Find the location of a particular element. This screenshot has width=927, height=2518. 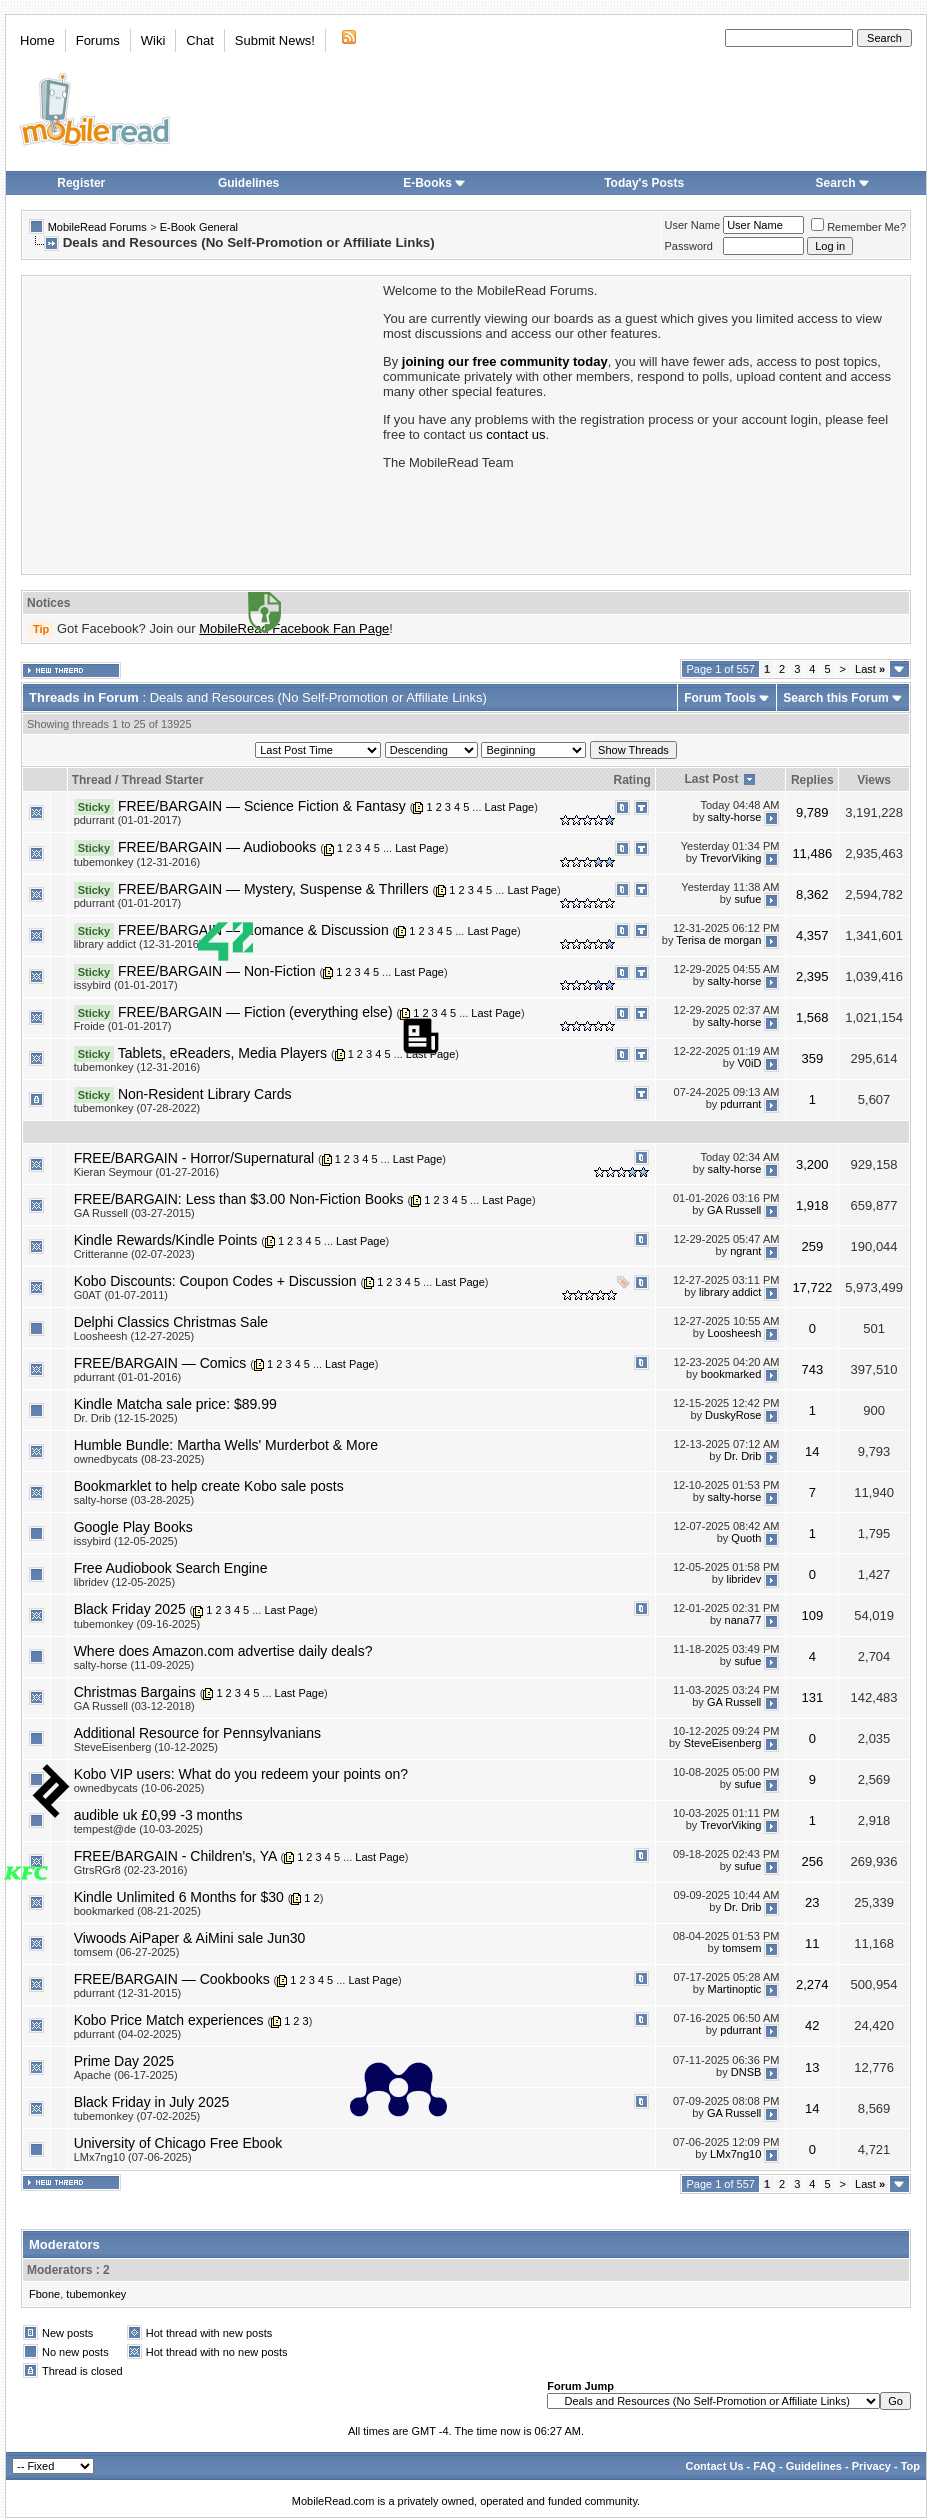

KFC brand logo is located at coordinates (26, 1873).